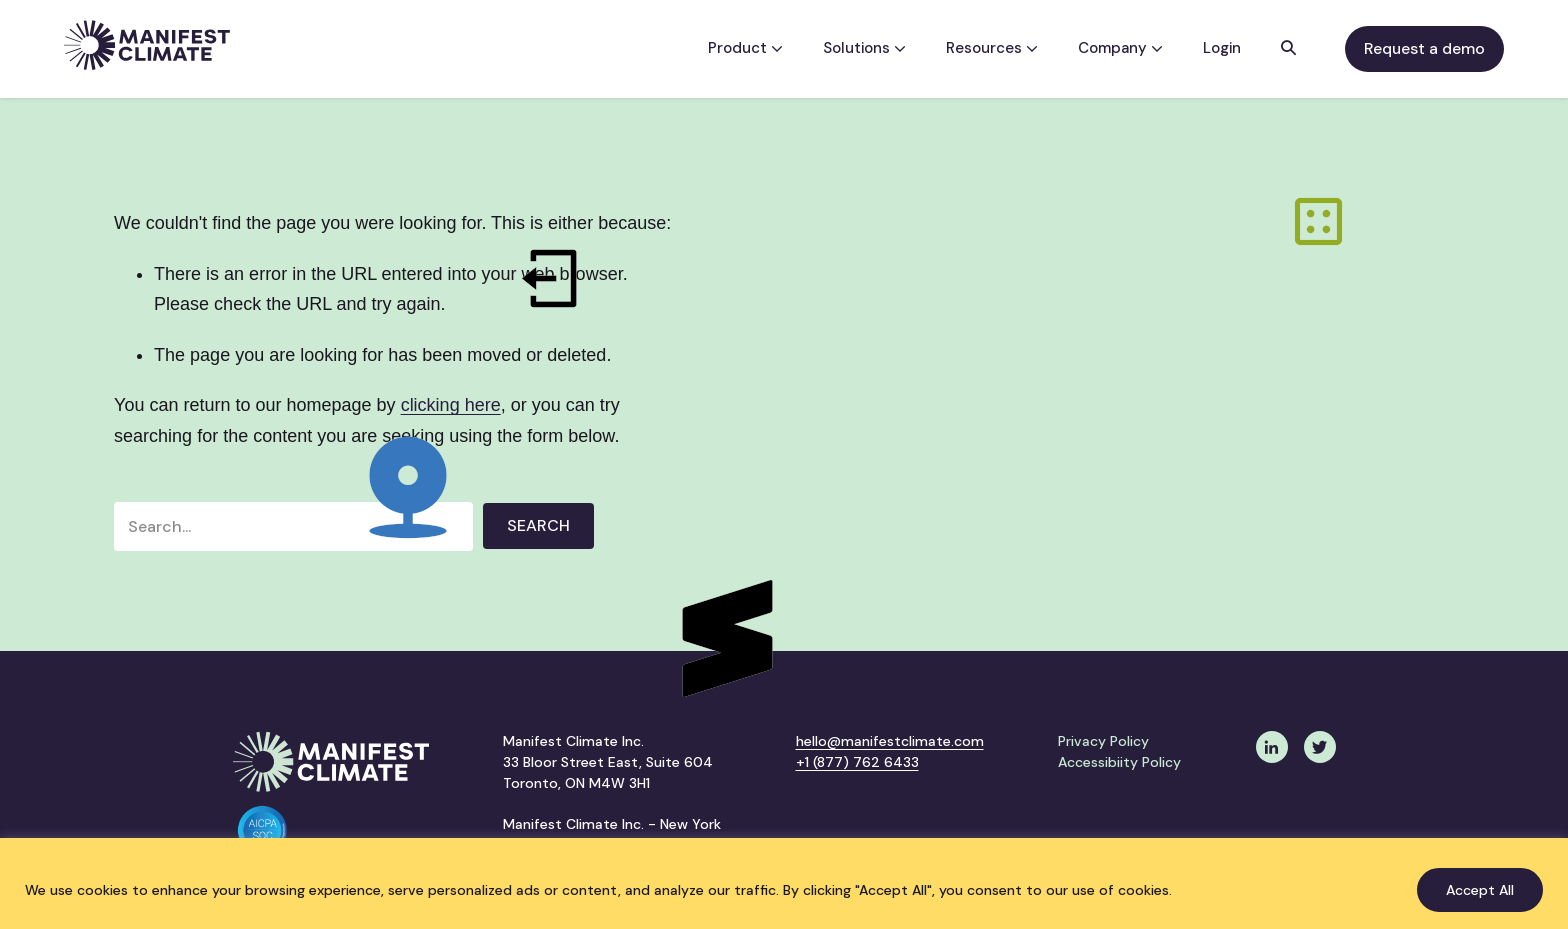 Image resolution: width=1568 pixels, height=929 pixels. I want to click on log out of your account, so click(553, 278).